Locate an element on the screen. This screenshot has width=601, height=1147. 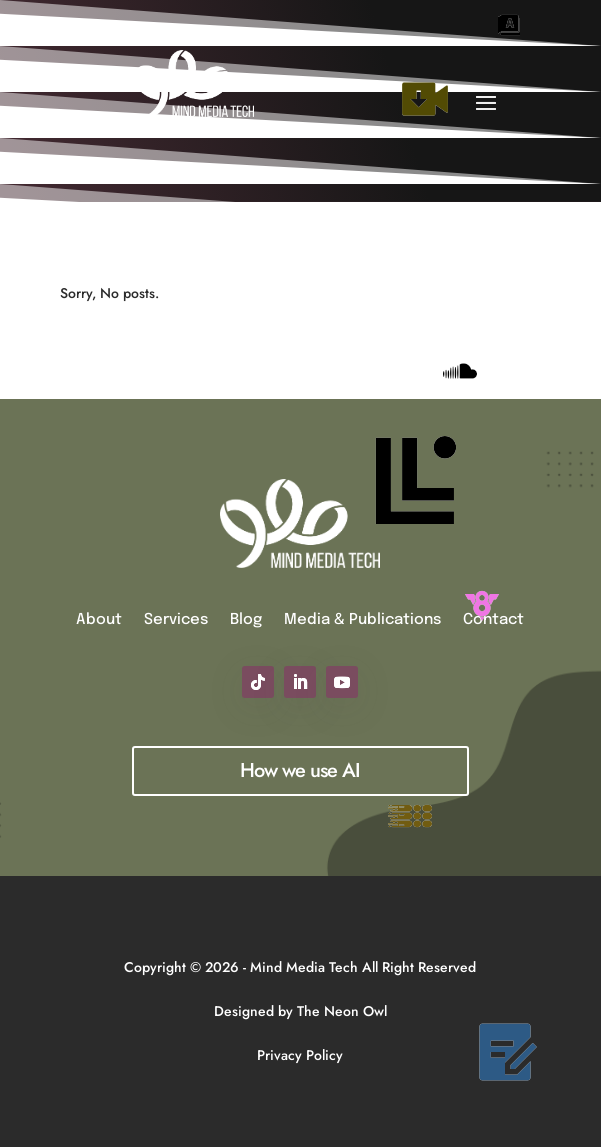
modin library logo is located at coordinates (410, 816).